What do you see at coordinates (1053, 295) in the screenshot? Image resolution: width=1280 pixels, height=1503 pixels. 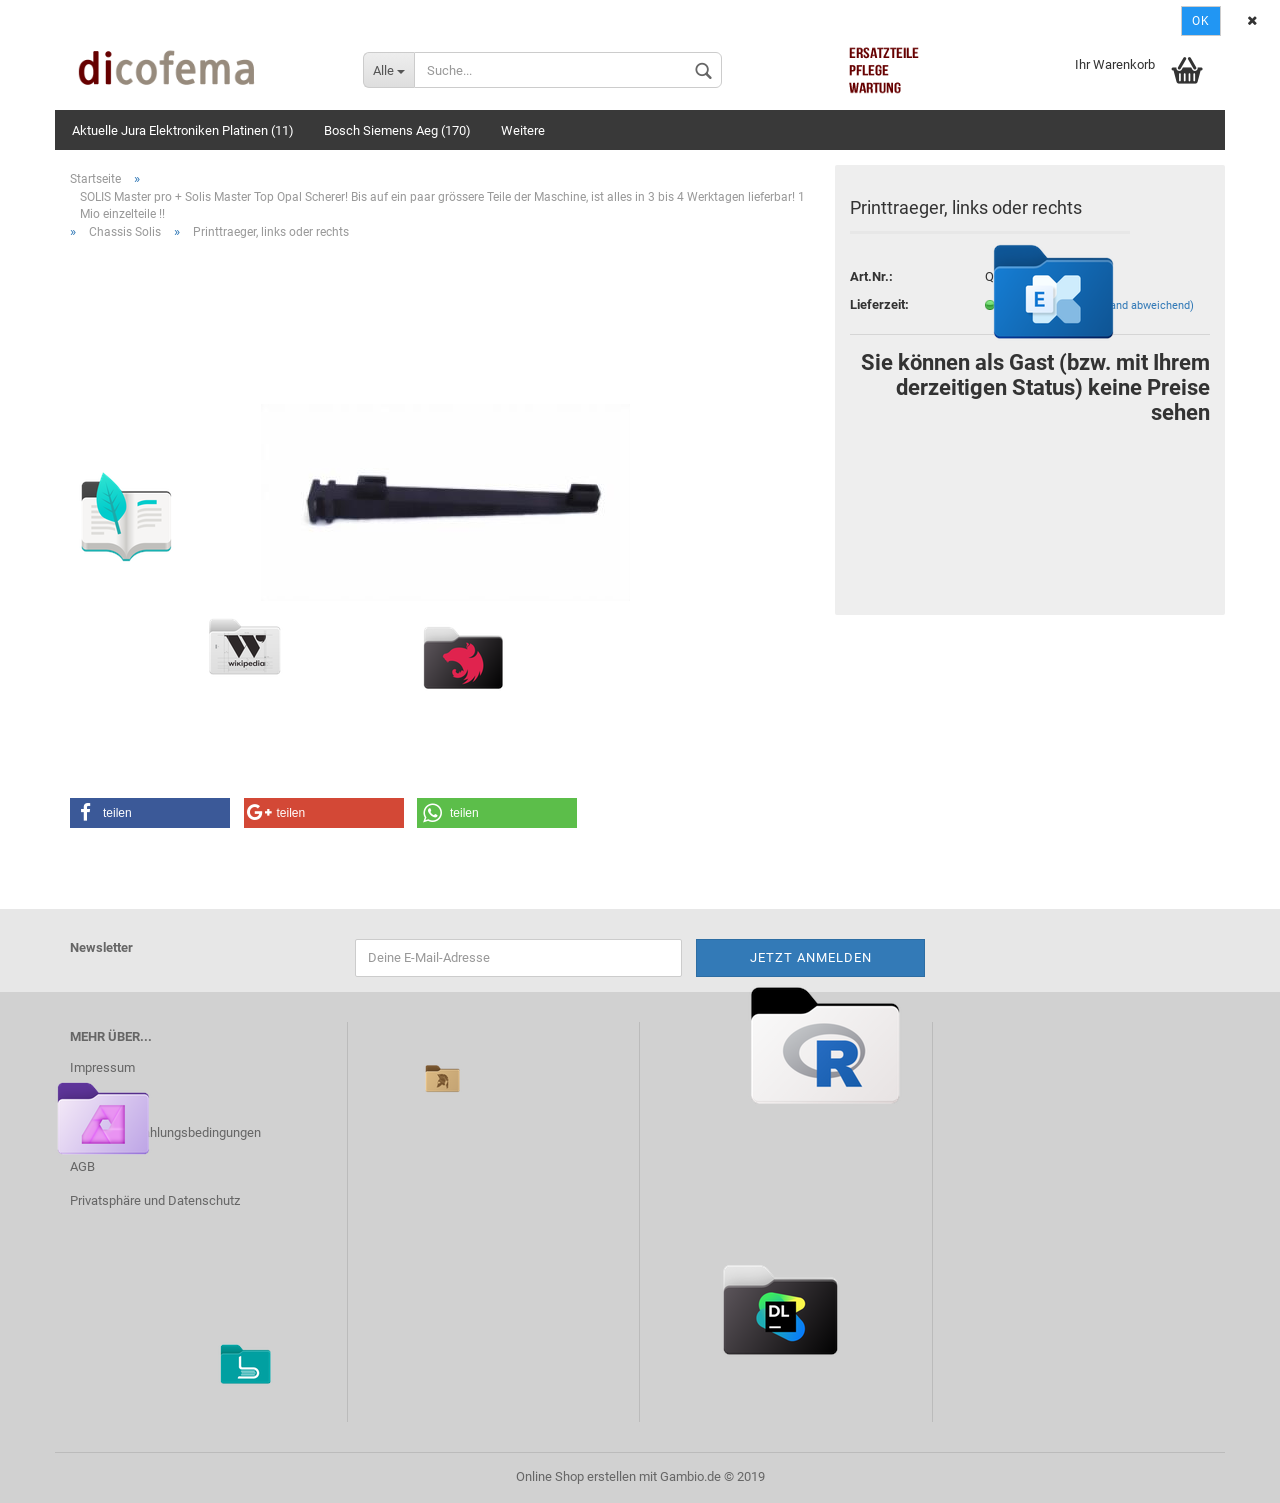 I see `open microsoft exchange folder` at bounding box center [1053, 295].